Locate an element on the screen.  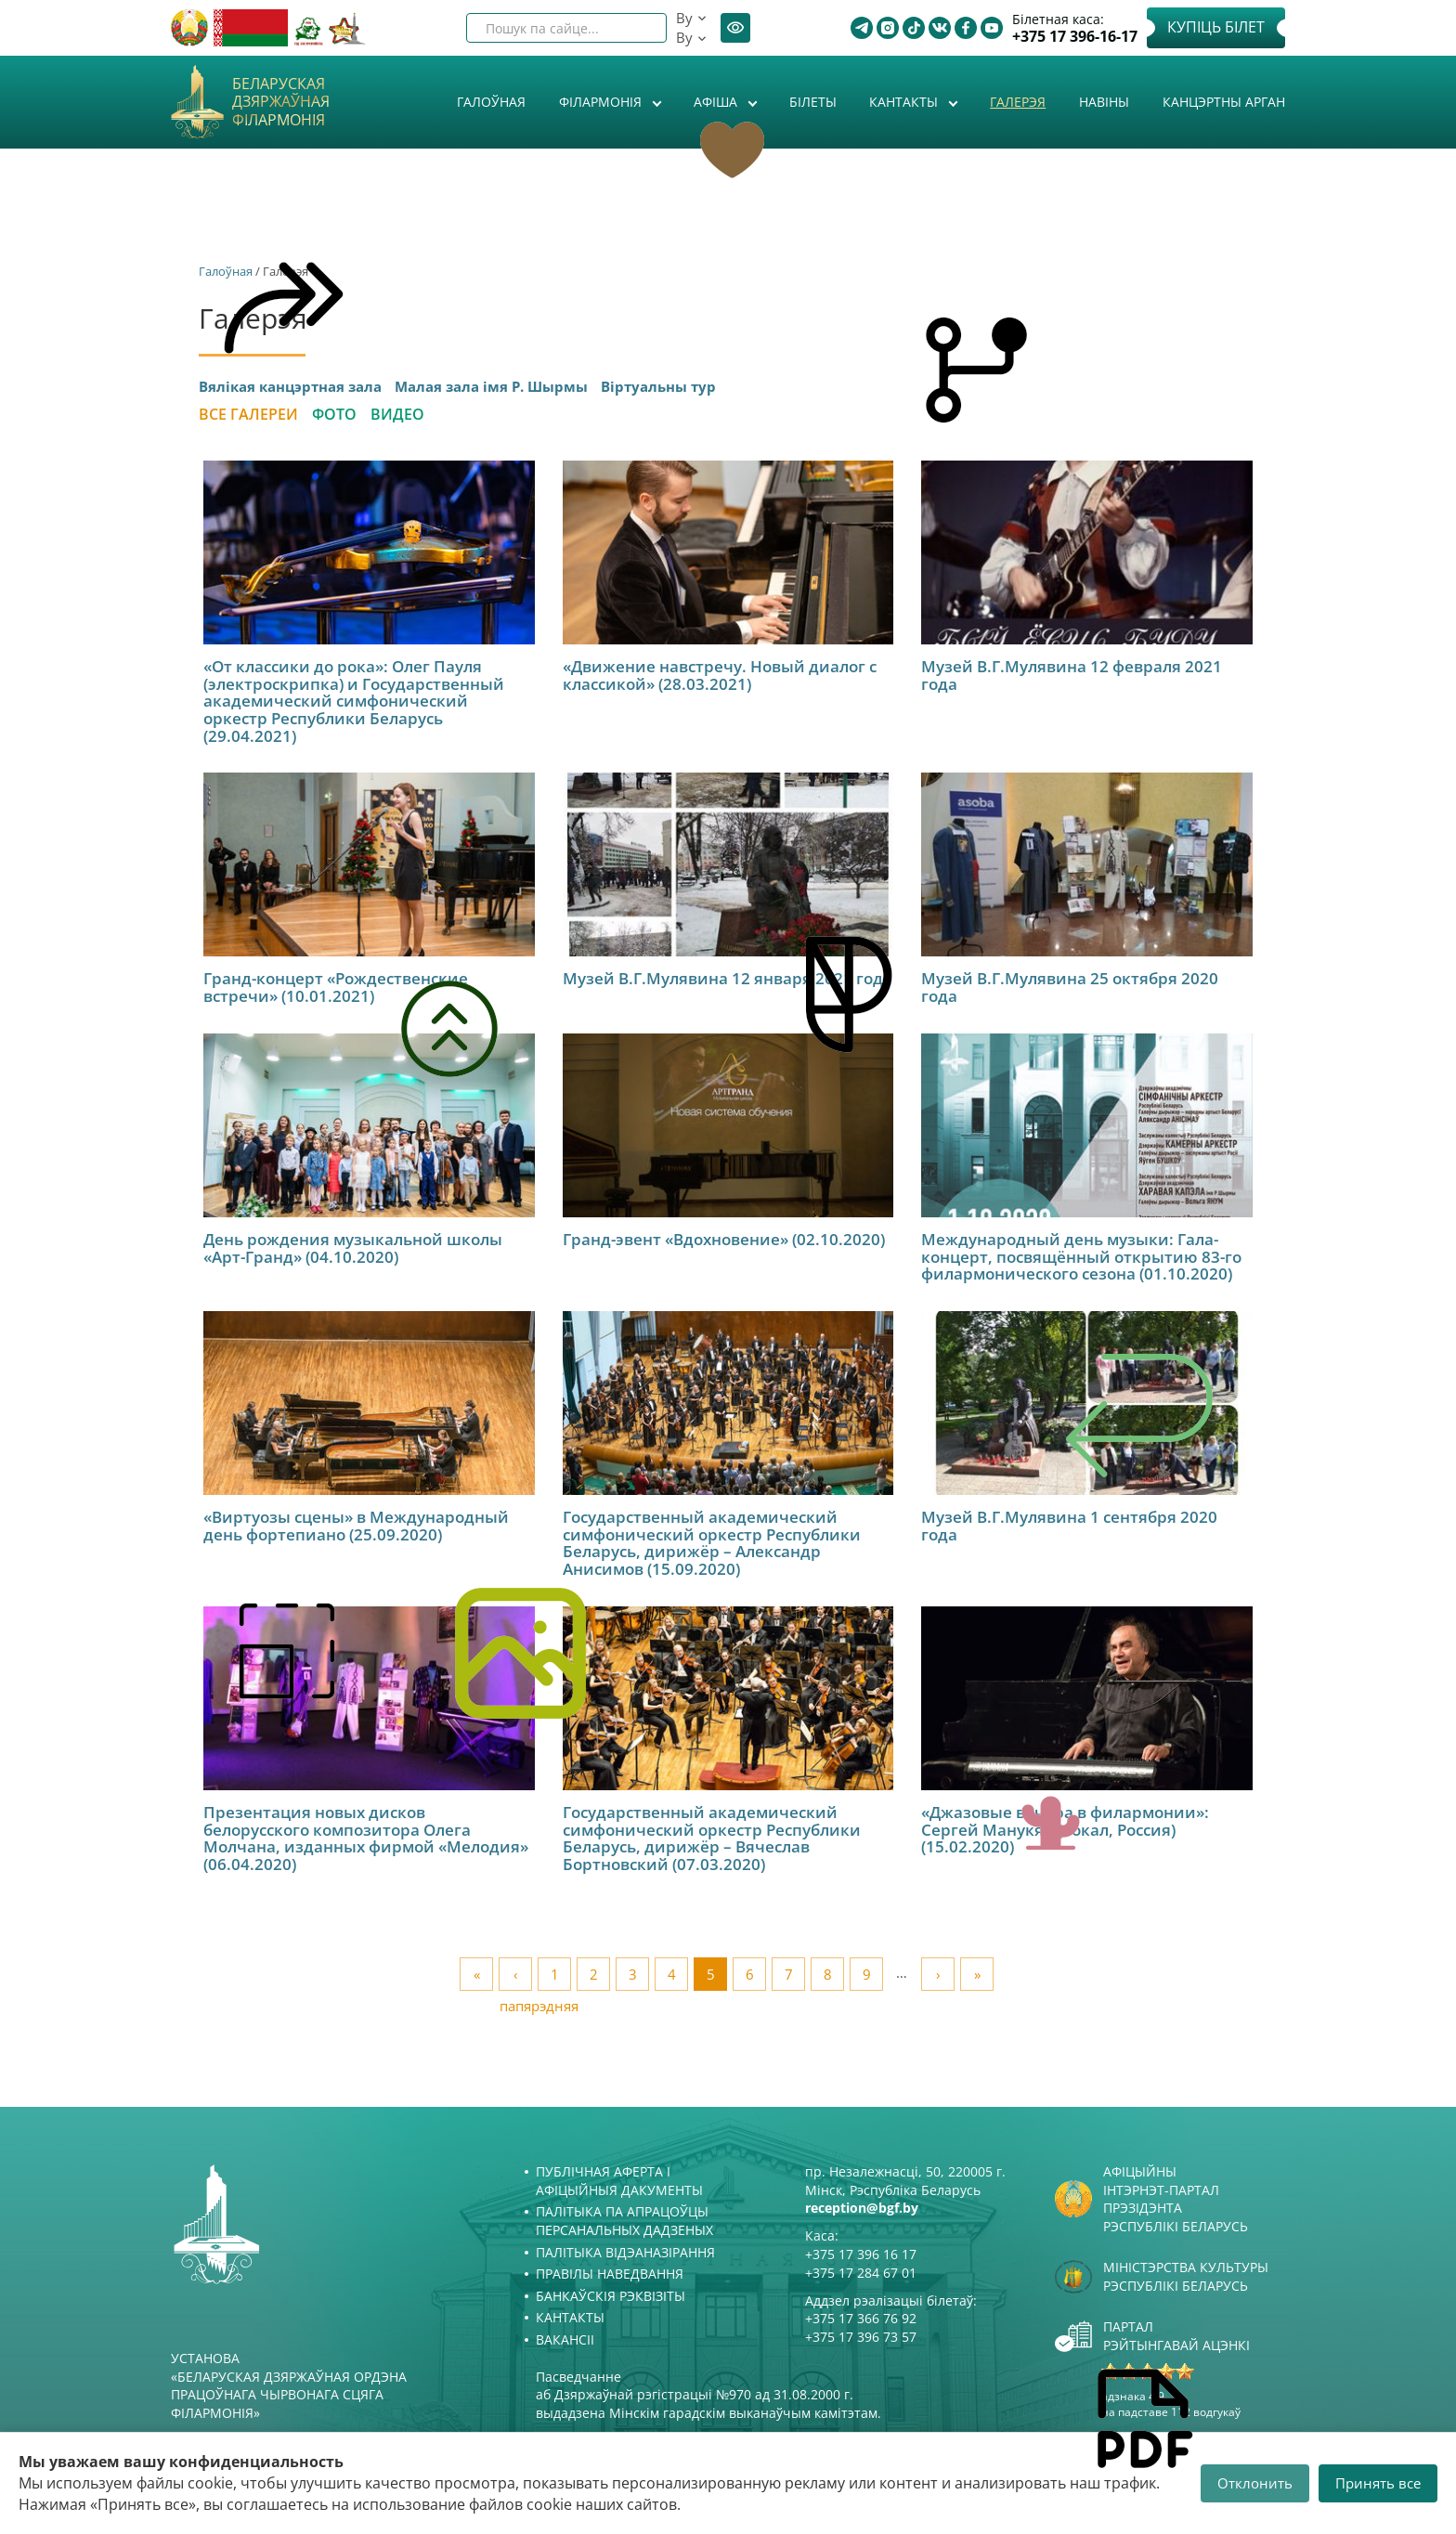
scroll to top of page is located at coordinates (449, 1029).